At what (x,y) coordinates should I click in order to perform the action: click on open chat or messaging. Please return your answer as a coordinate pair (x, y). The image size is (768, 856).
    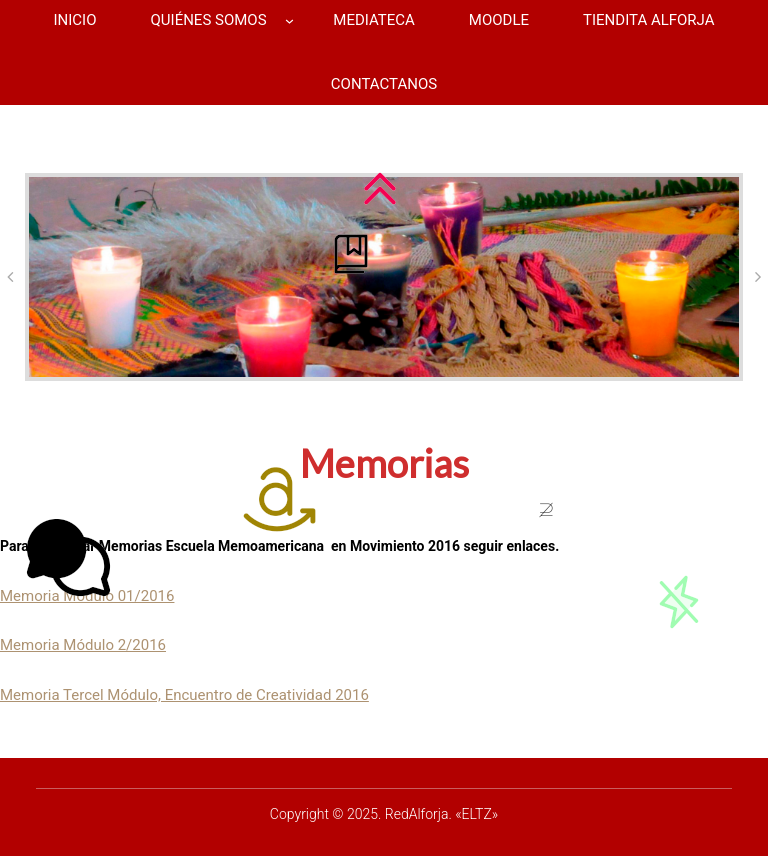
    Looking at the image, I should click on (68, 557).